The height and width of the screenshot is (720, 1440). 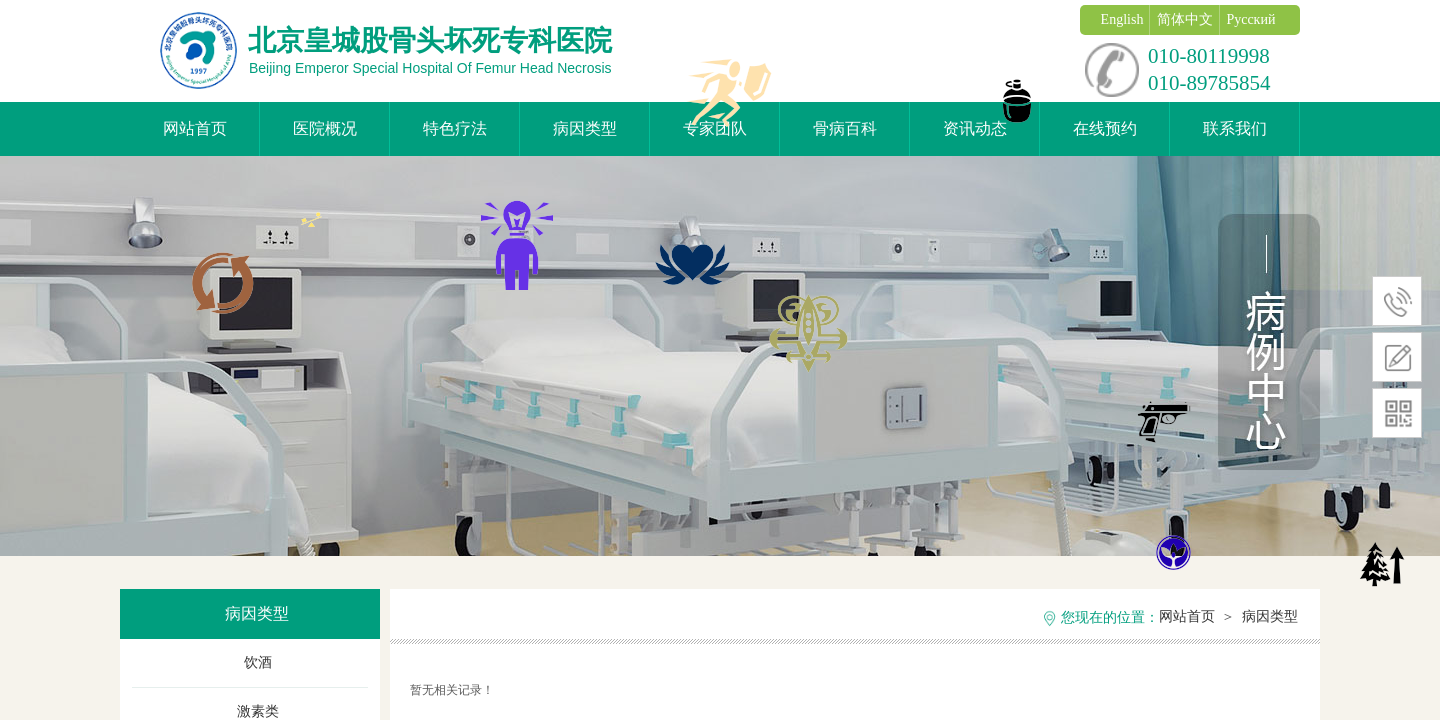 What do you see at coordinates (692, 265) in the screenshot?
I see `add to favorites with flair` at bounding box center [692, 265].